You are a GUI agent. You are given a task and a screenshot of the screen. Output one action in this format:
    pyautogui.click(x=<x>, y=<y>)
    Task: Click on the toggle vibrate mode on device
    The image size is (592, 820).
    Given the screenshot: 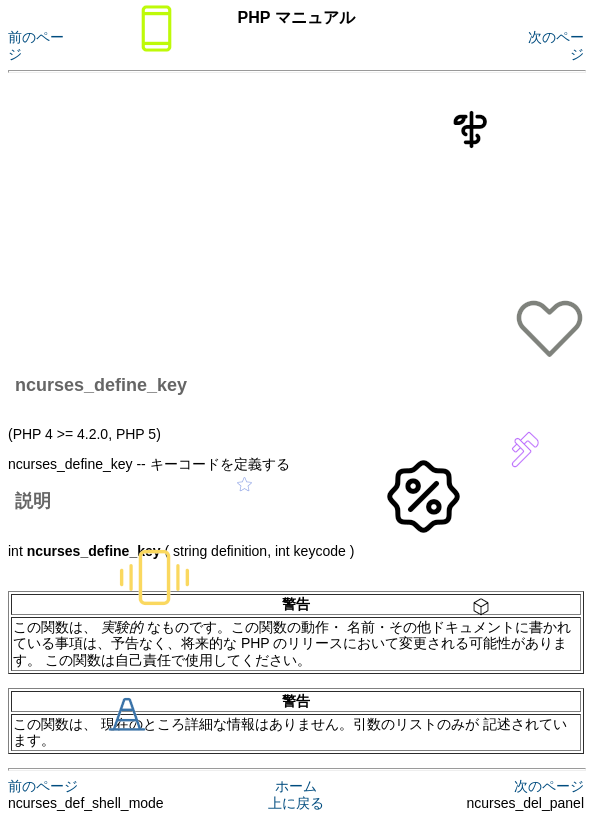 What is the action you would take?
    pyautogui.click(x=154, y=577)
    